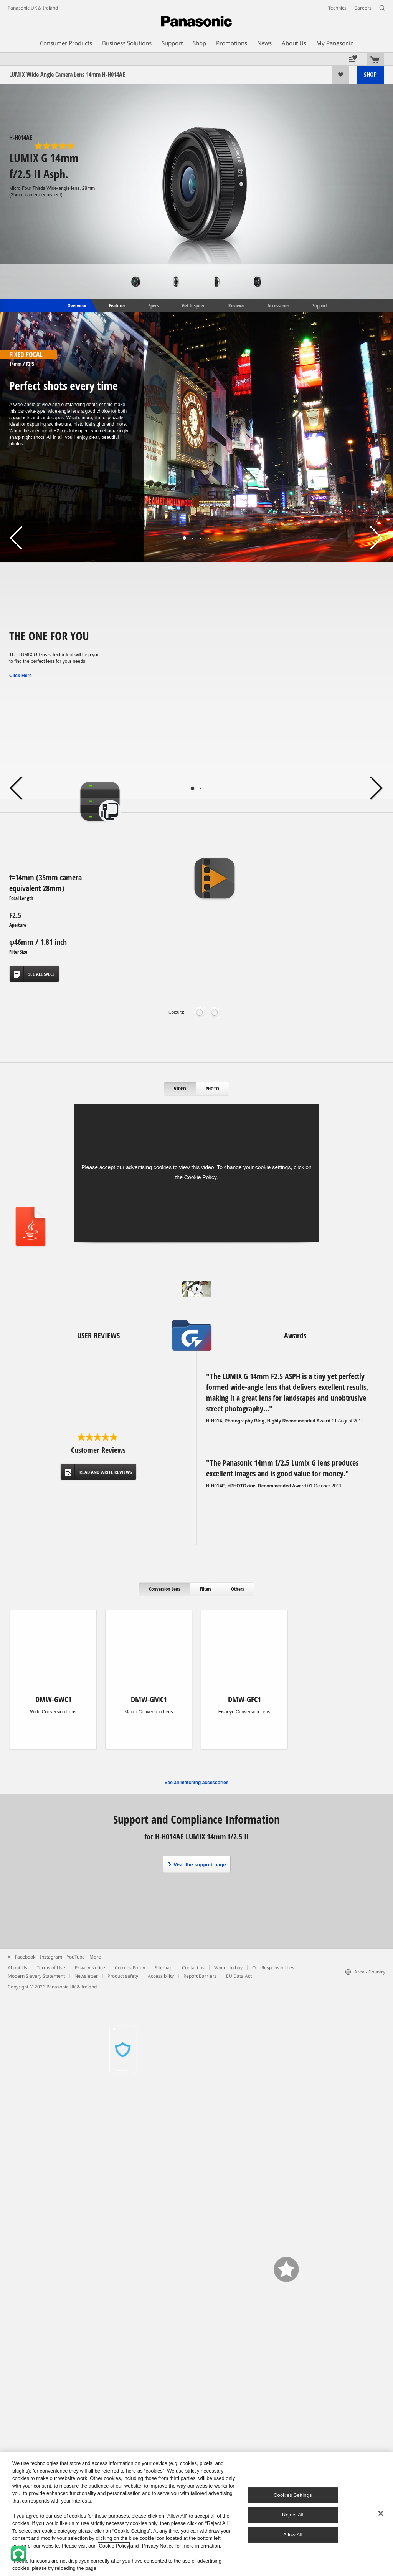  What do you see at coordinates (215, 878) in the screenshot?
I see `open blackmagic raw player app` at bounding box center [215, 878].